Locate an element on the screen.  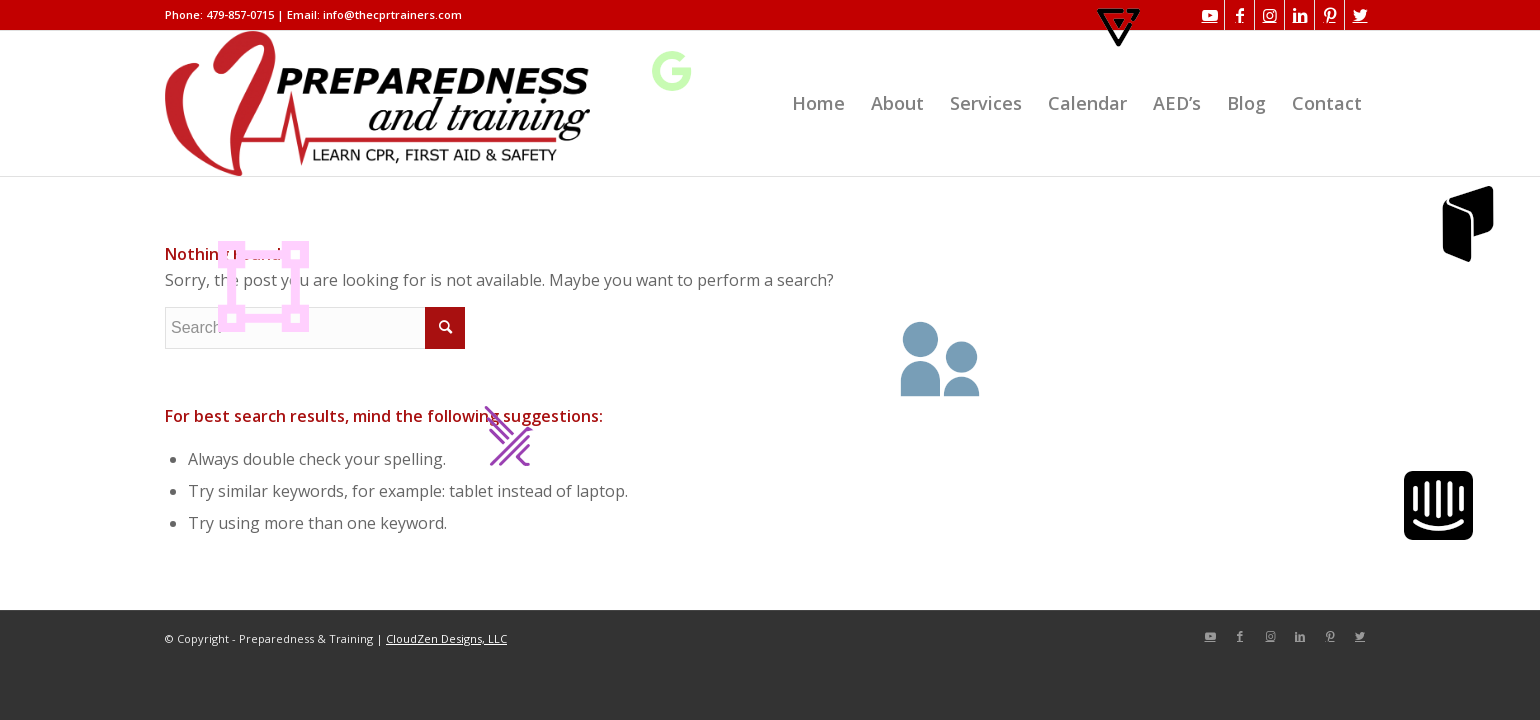
material design icons brand logo is located at coordinates (263, 286).